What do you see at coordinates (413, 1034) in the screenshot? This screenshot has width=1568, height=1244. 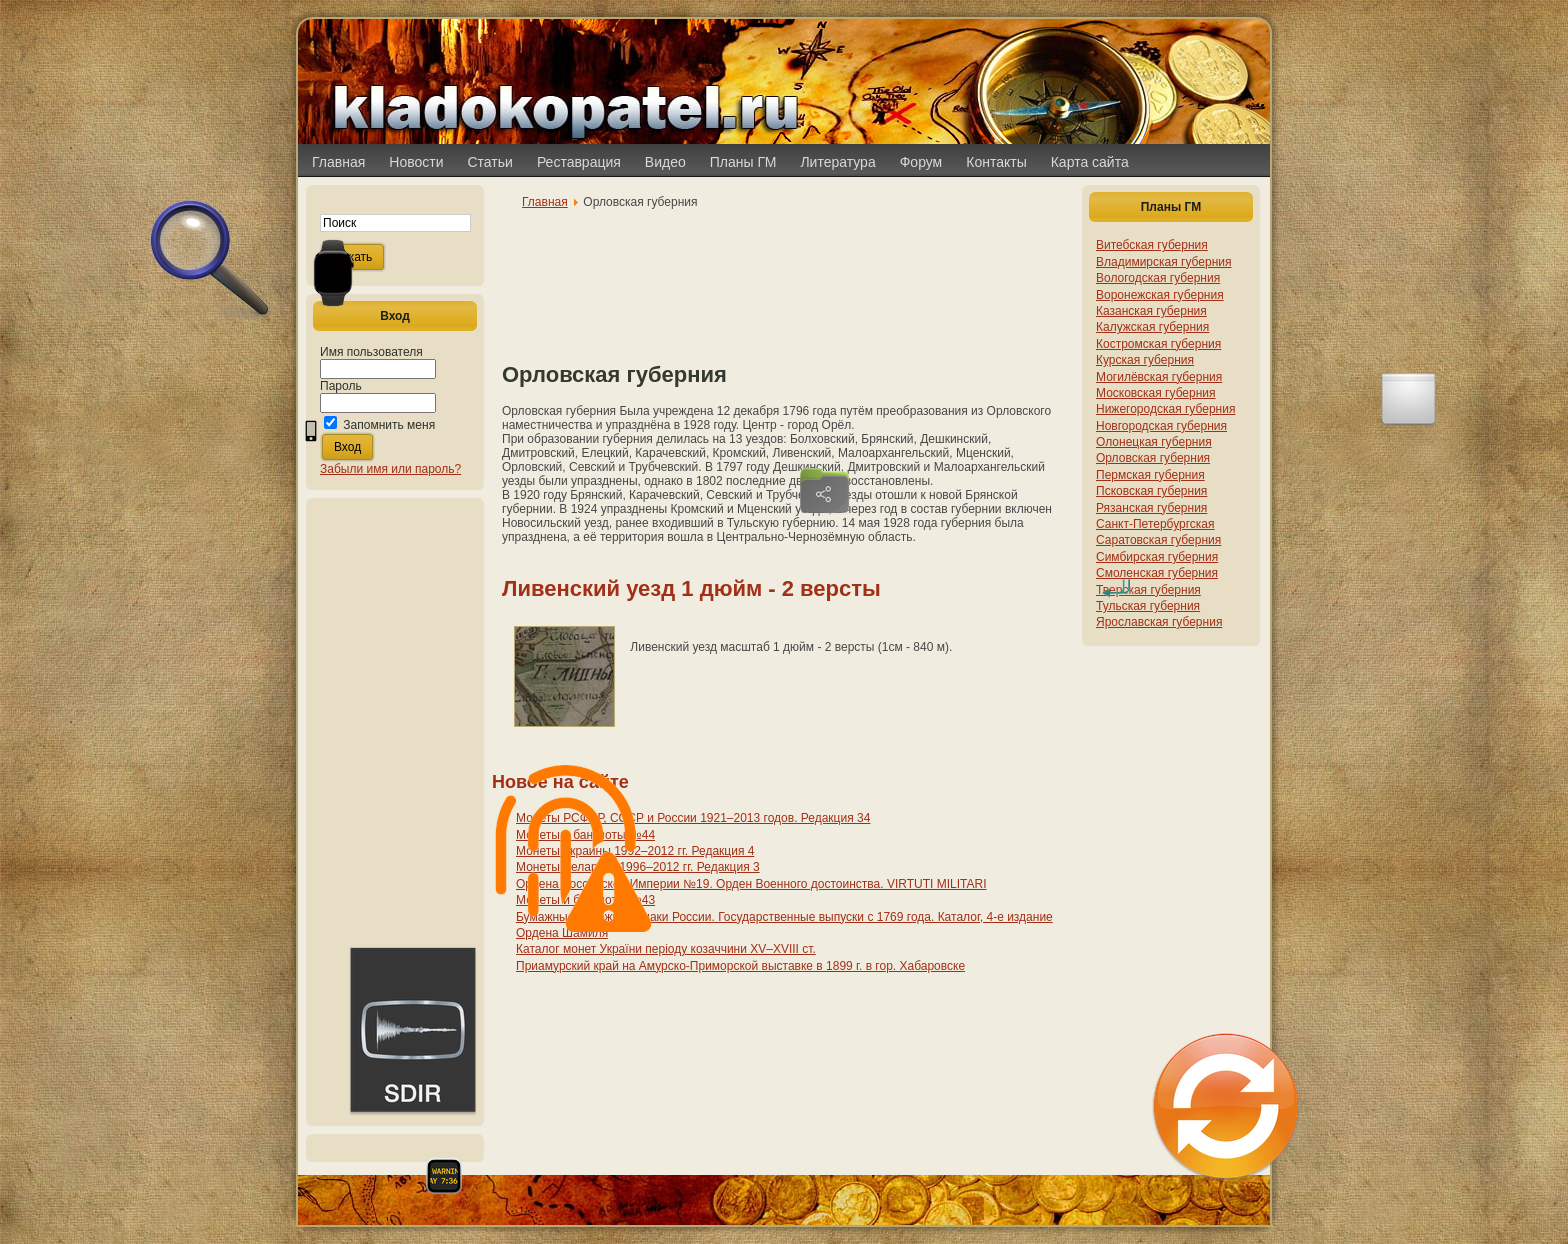 I see `apply impulse response reverb effect in GarageBand` at bounding box center [413, 1034].